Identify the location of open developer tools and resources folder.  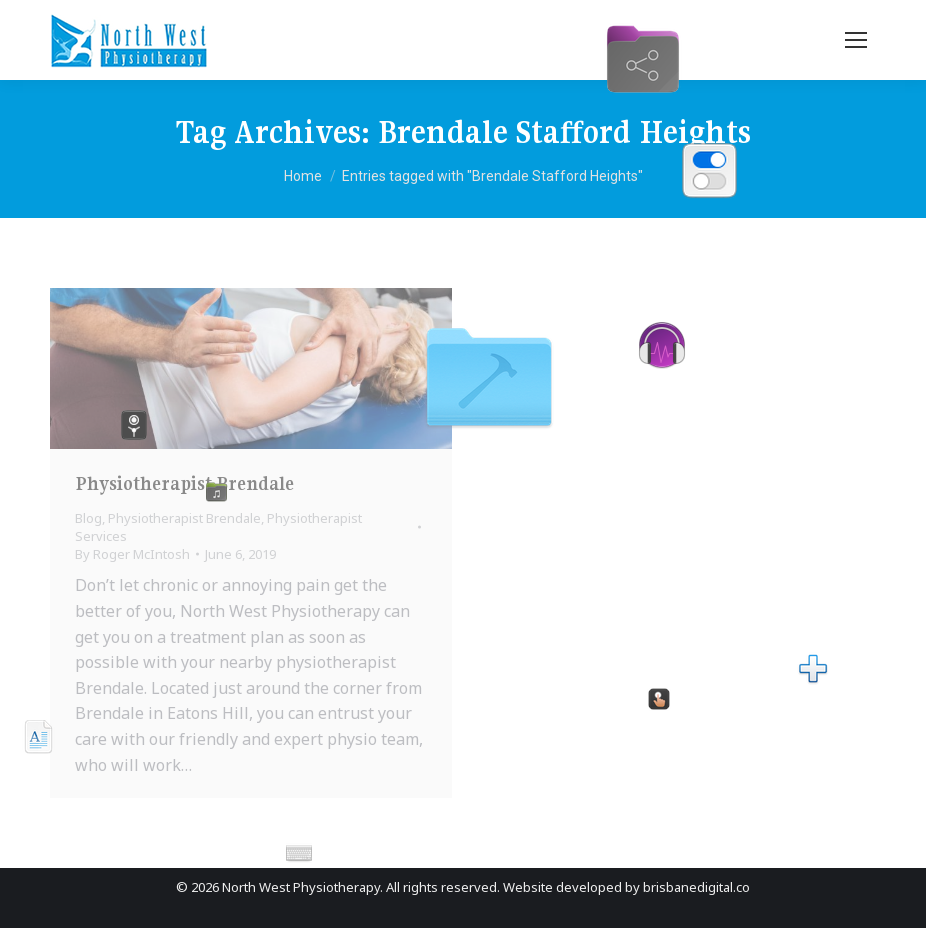
(489, 377).